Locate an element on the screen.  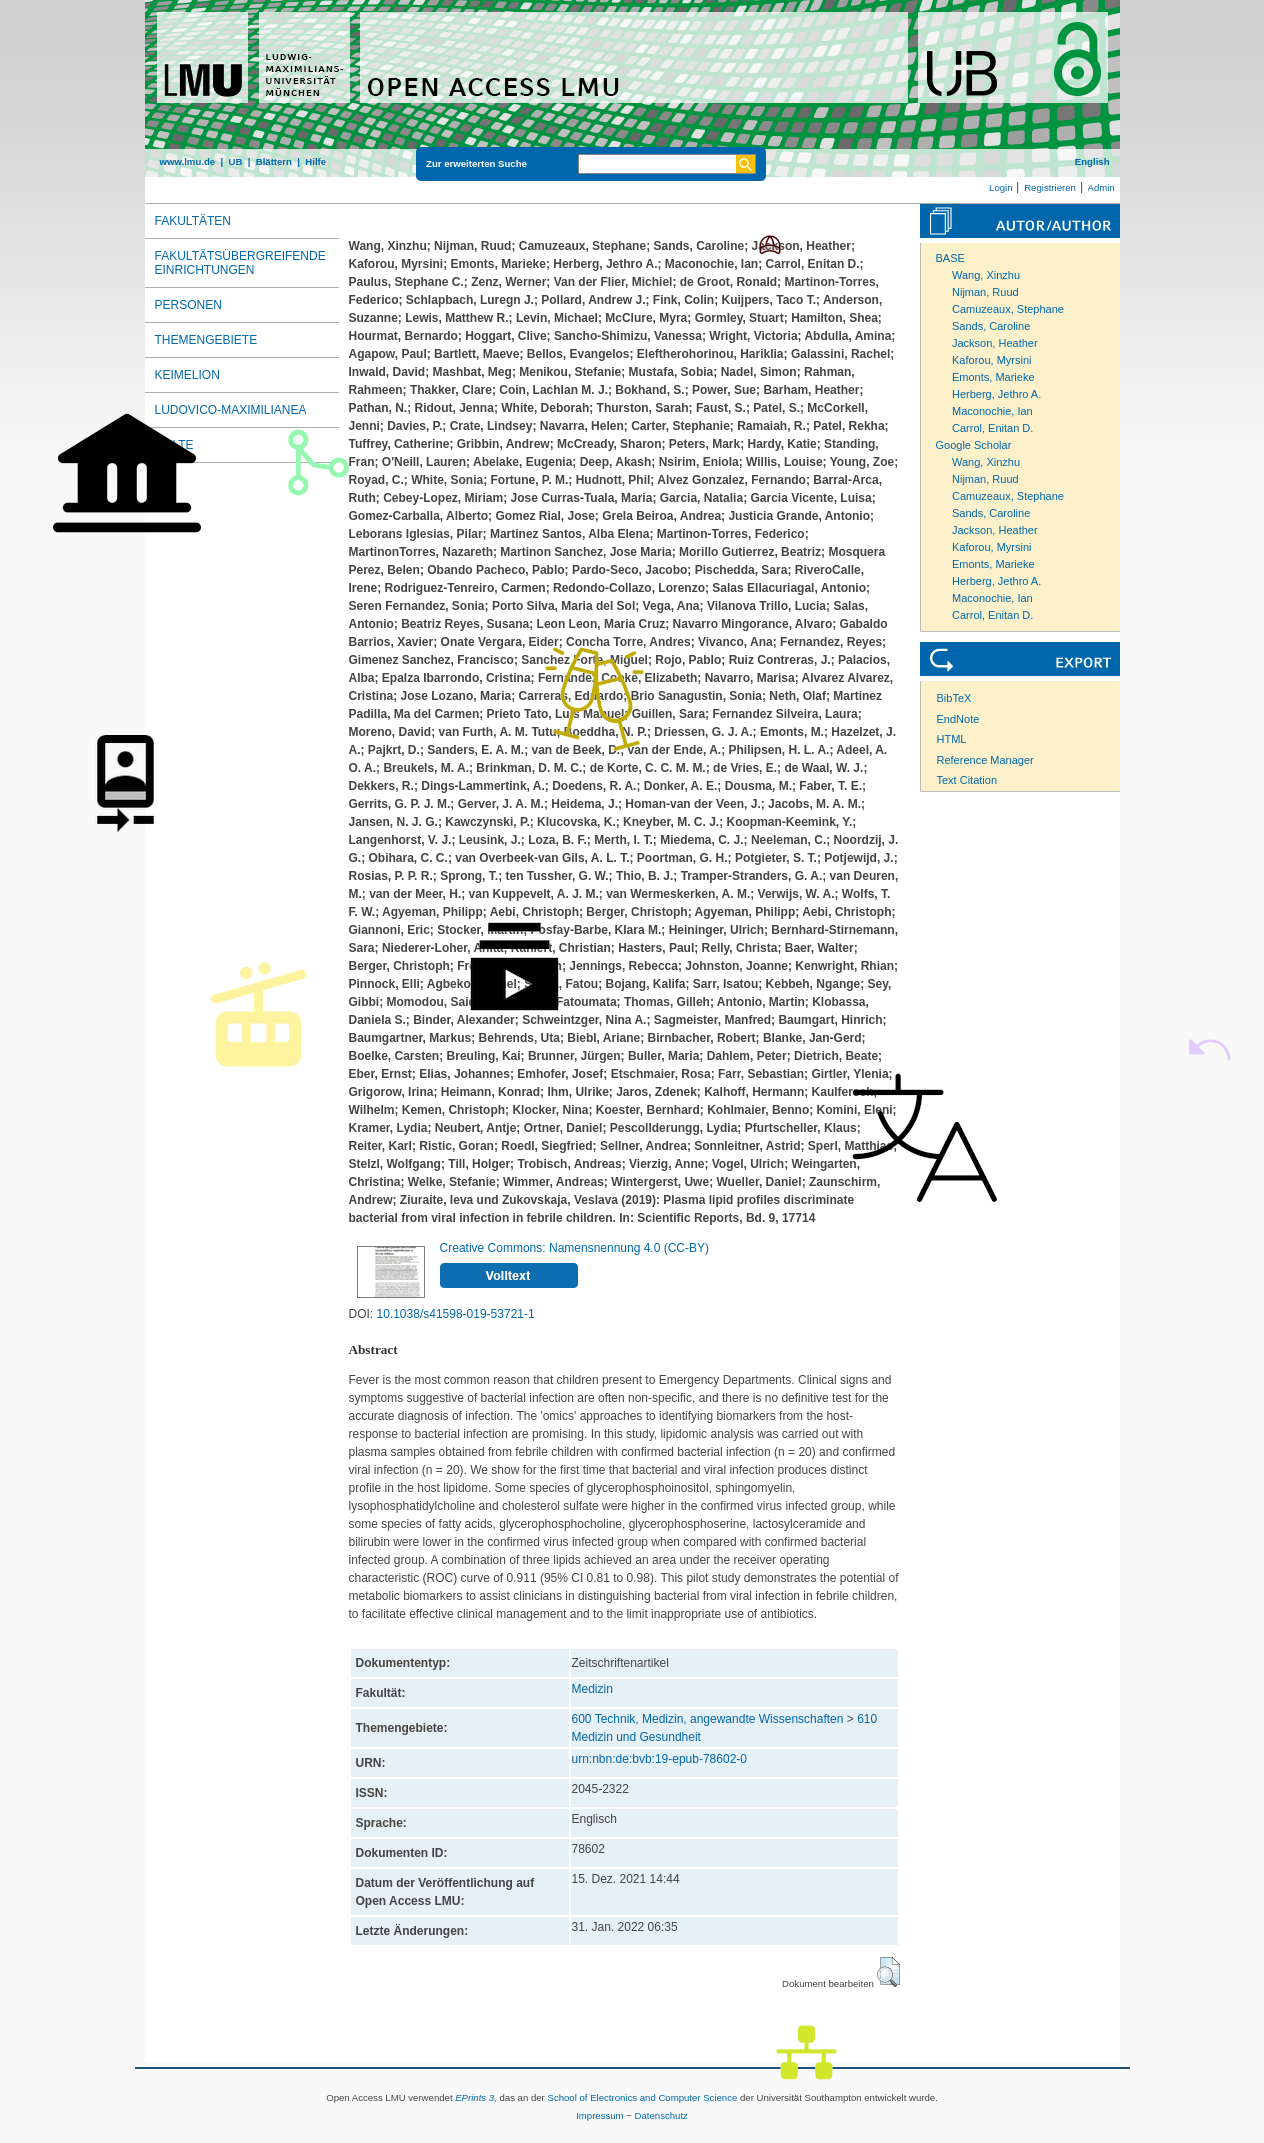
access banking or financial services is located at coordinates (127, 478).